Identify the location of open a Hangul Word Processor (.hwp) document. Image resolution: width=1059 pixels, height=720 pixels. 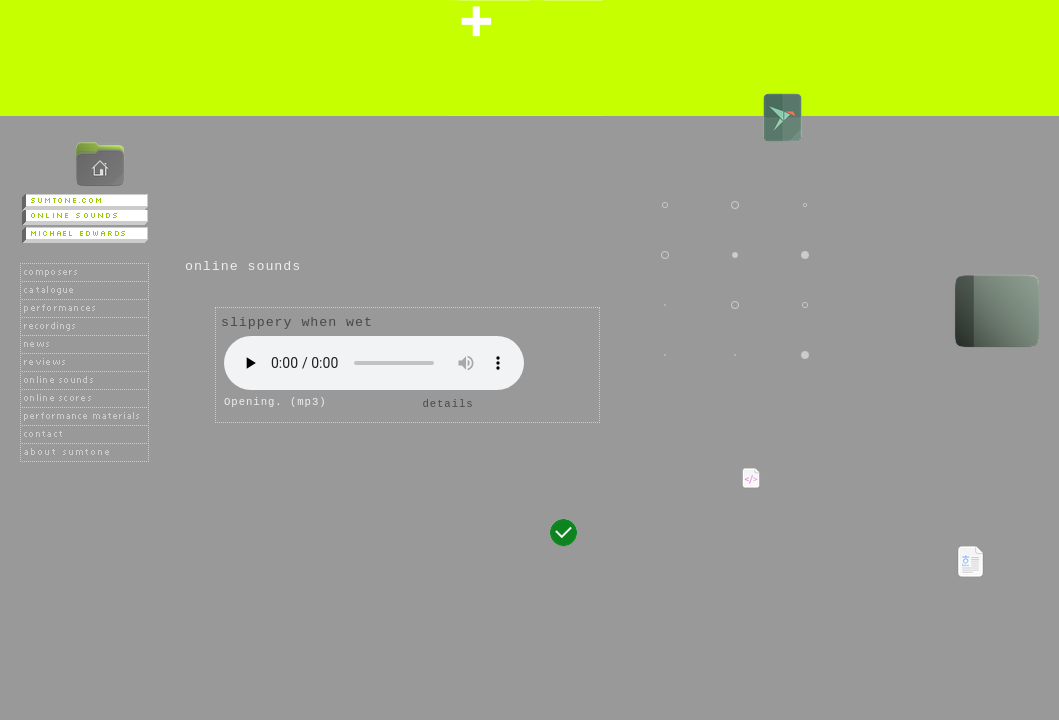
(970, 561).